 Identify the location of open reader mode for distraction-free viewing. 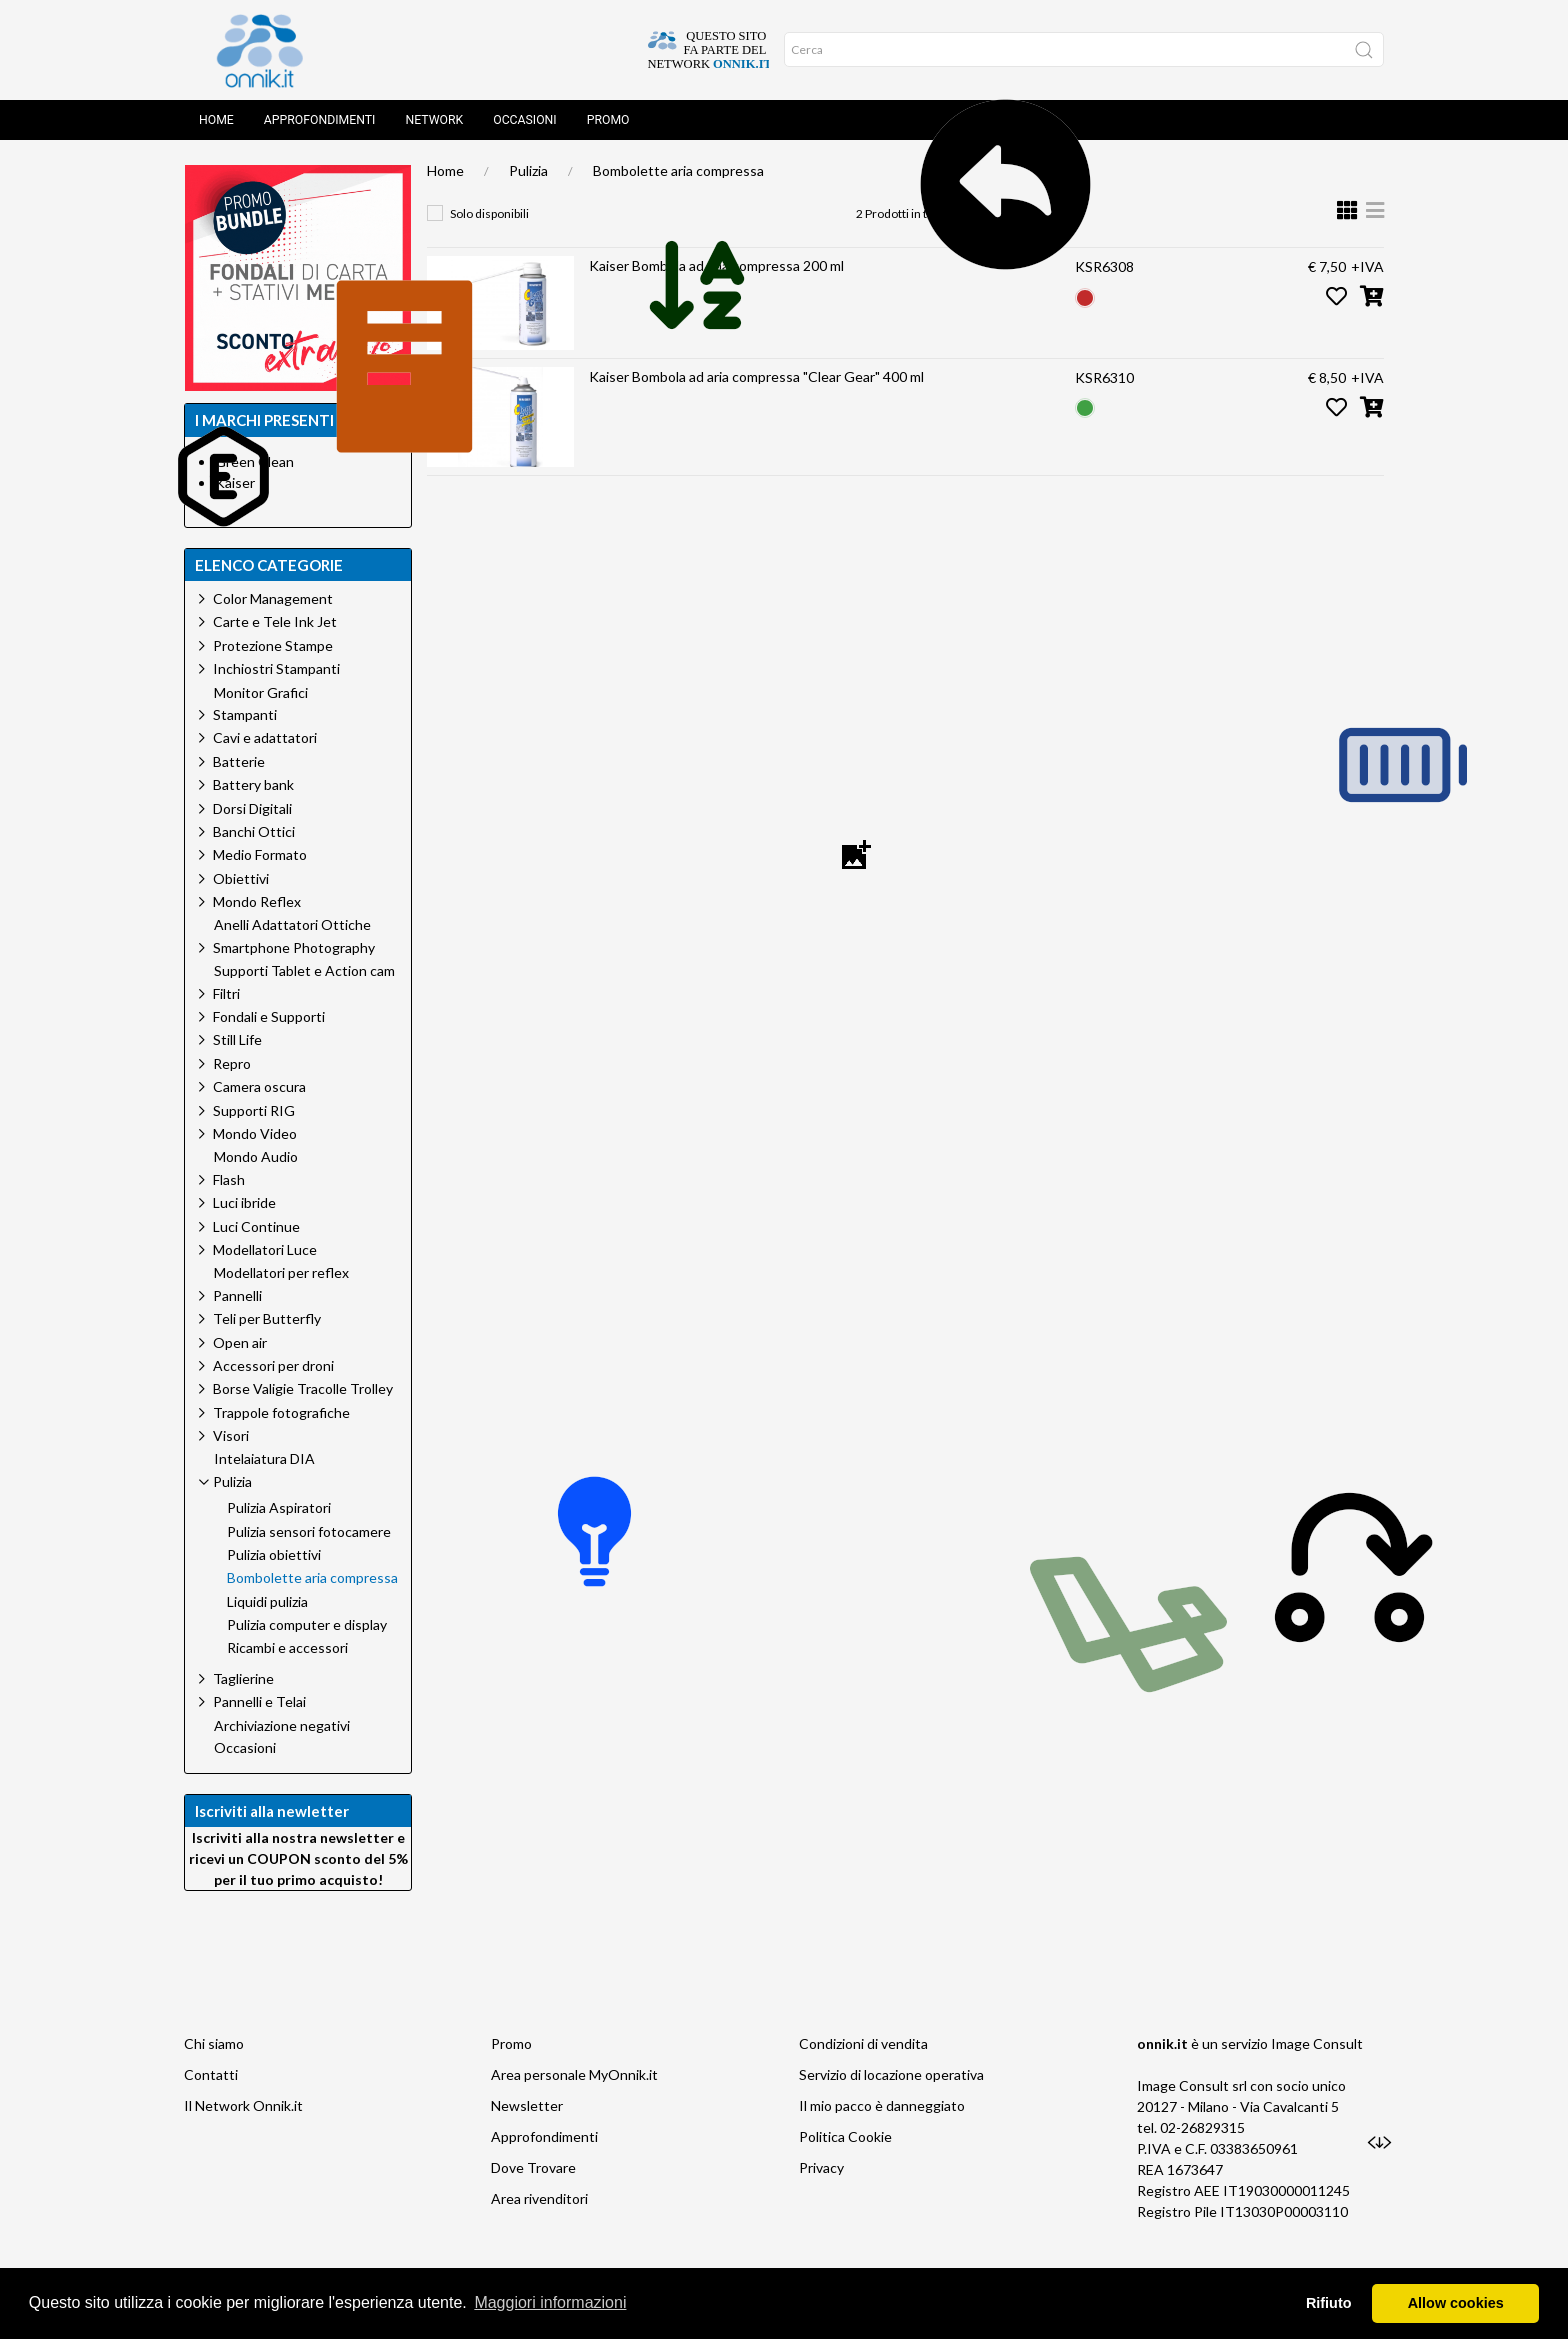
(404, 366).